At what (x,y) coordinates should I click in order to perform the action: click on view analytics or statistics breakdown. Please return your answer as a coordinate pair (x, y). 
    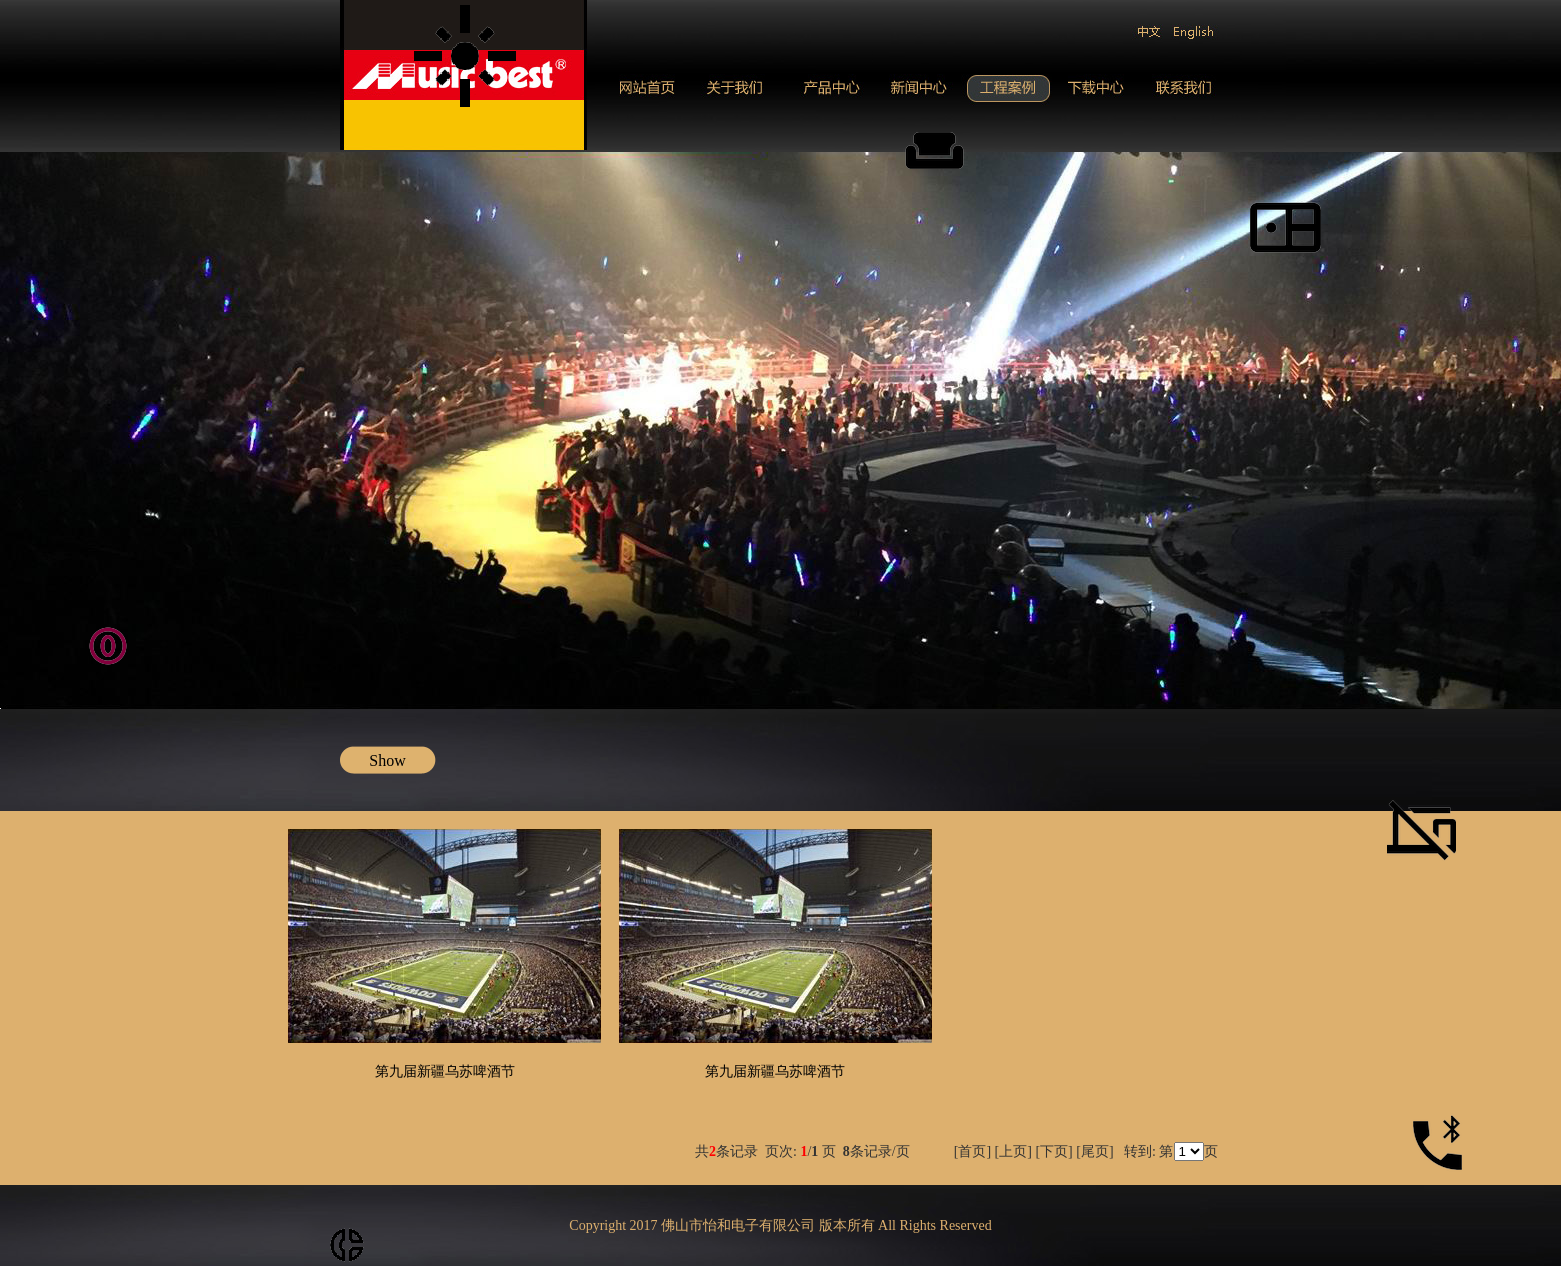
    Looking at the image, I should click on (347, 1245).